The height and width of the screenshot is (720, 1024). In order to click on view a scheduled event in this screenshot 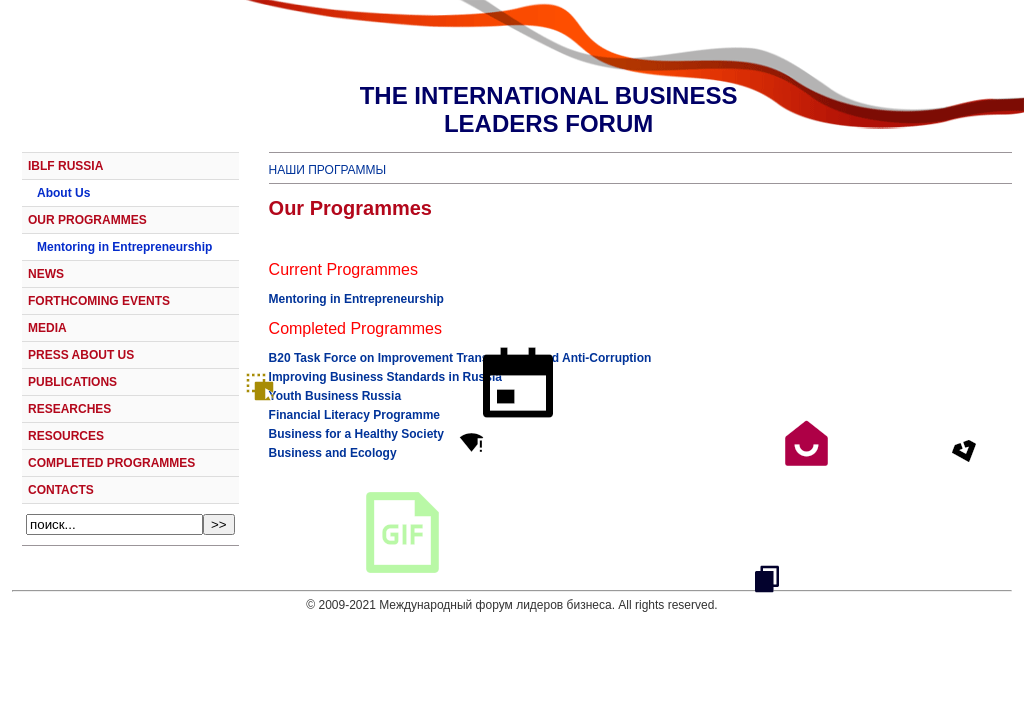, I will do `click(518, 386)`.